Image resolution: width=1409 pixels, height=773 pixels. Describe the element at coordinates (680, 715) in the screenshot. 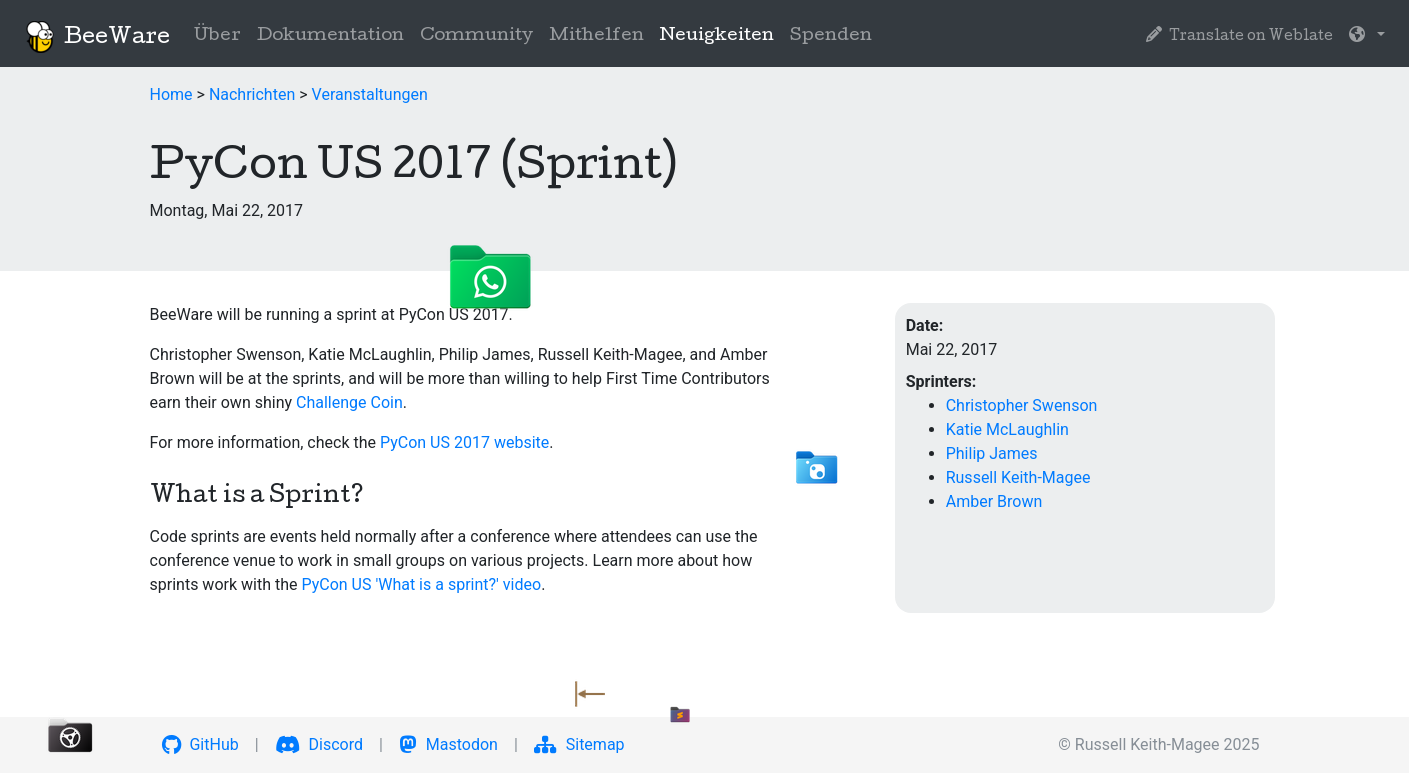

I see `open sublime text project folder` at that location.